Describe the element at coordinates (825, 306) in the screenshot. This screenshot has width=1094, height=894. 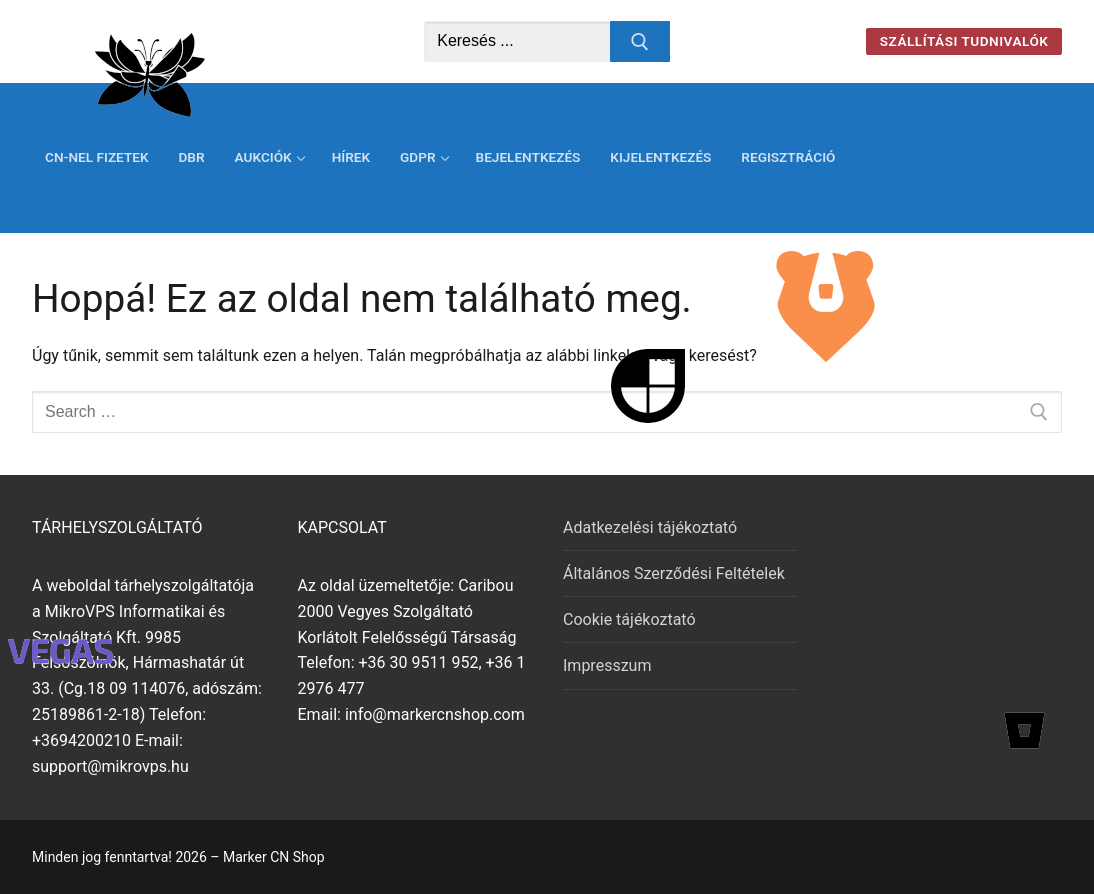
I see `open the Uptime Kuma monitoring dashboard` at that location.